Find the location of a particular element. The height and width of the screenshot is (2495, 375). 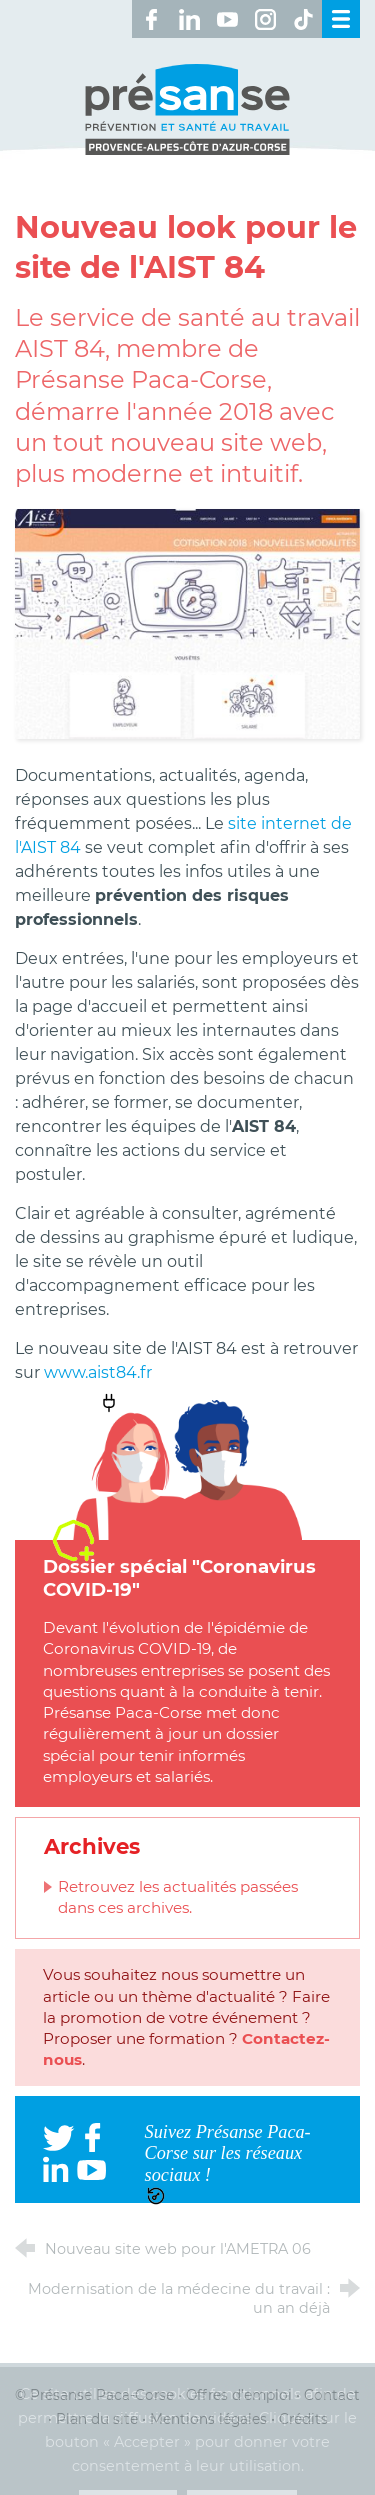

rotate or reset encryption key is located at coordinates (156, 2196).